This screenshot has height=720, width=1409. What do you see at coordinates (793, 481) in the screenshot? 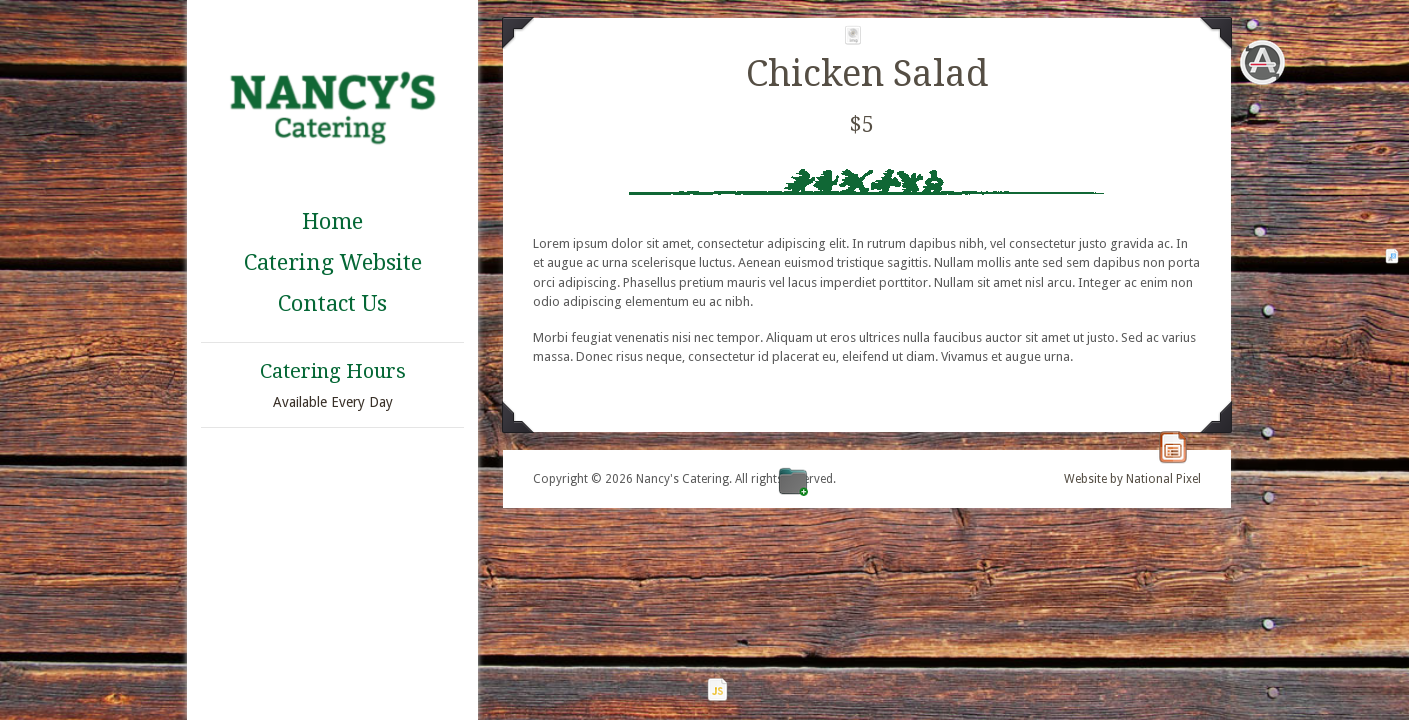
I see `create a new folder` at bounding box center [793, 481].